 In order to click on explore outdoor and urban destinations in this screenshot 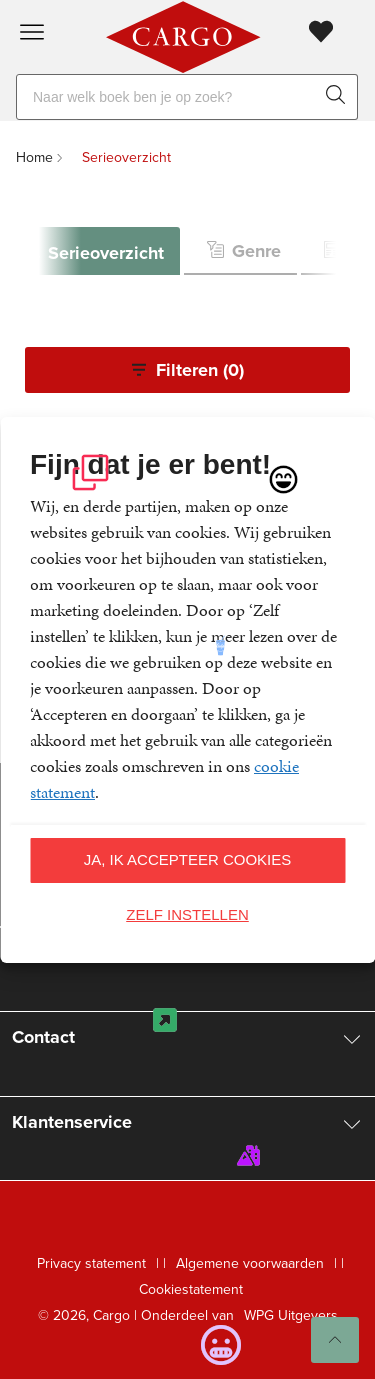, I will do `click(248, 1155)`.